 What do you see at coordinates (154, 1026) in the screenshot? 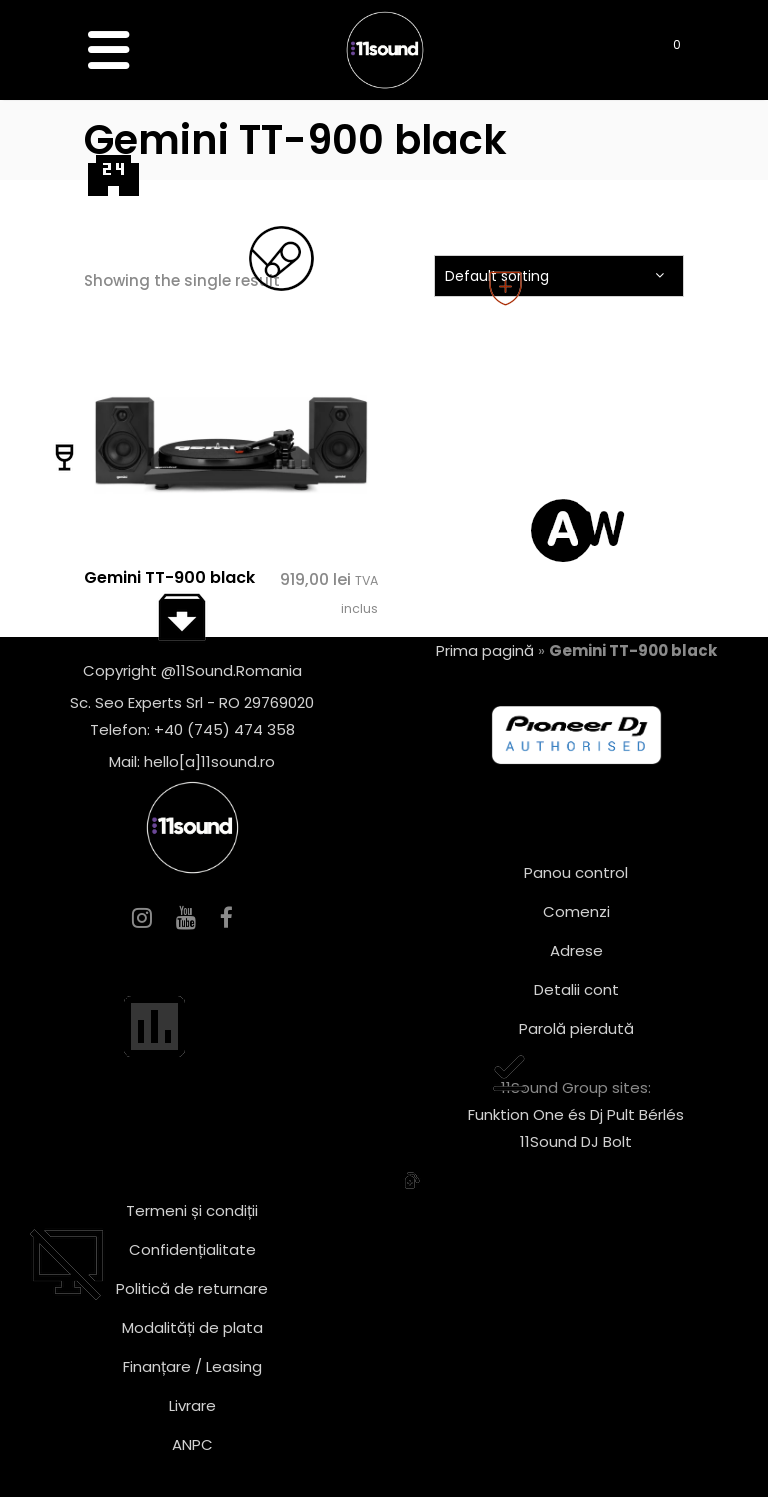
I see `view poll results` at bounding box center [154, 1026].